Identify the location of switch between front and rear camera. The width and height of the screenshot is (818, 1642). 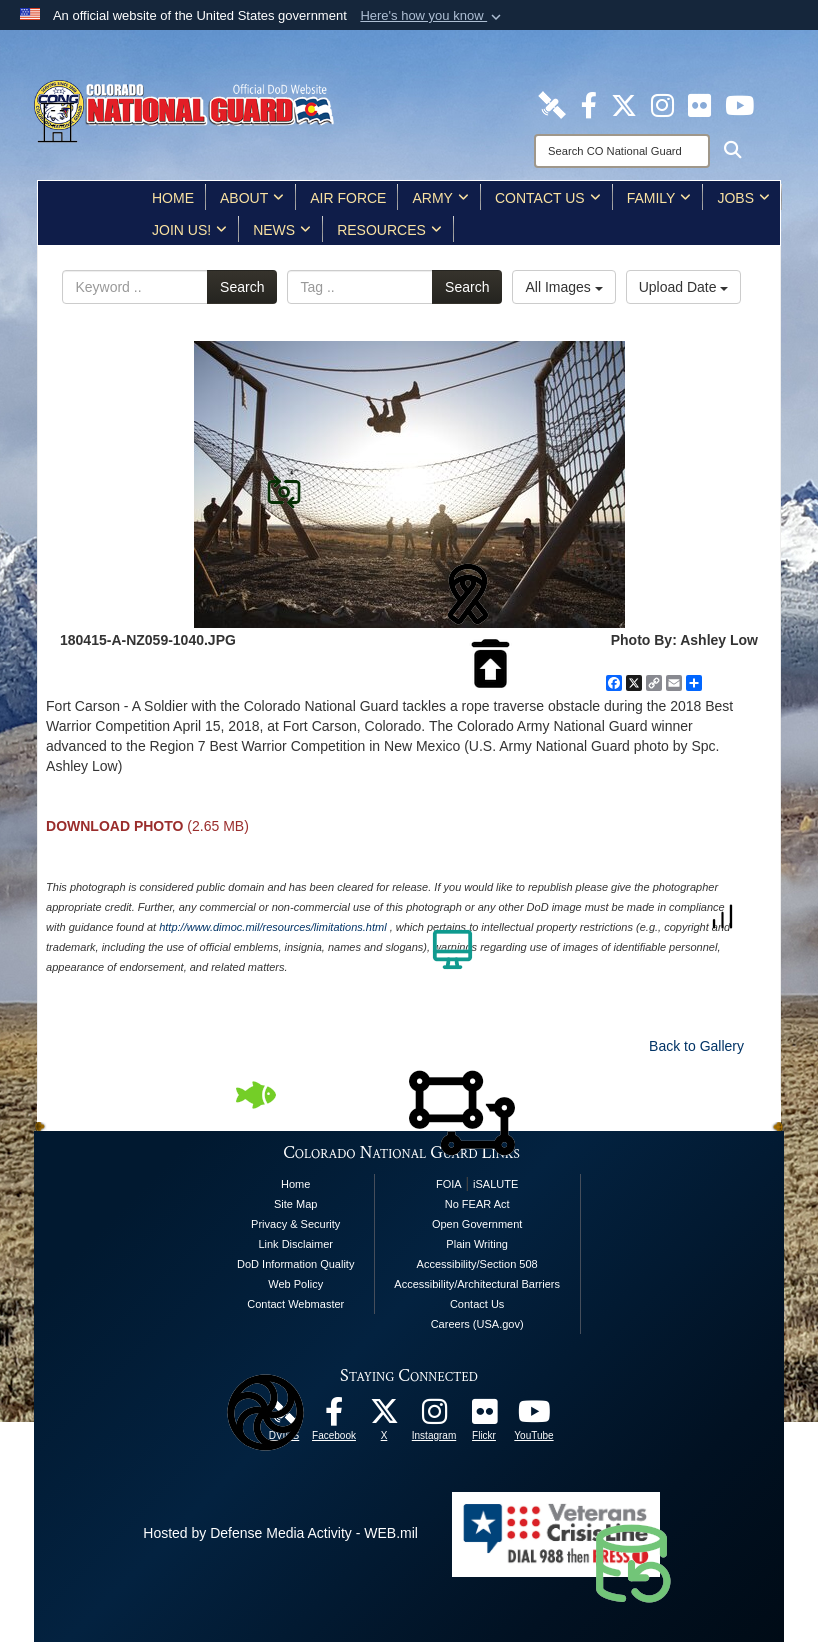
(284, 492).